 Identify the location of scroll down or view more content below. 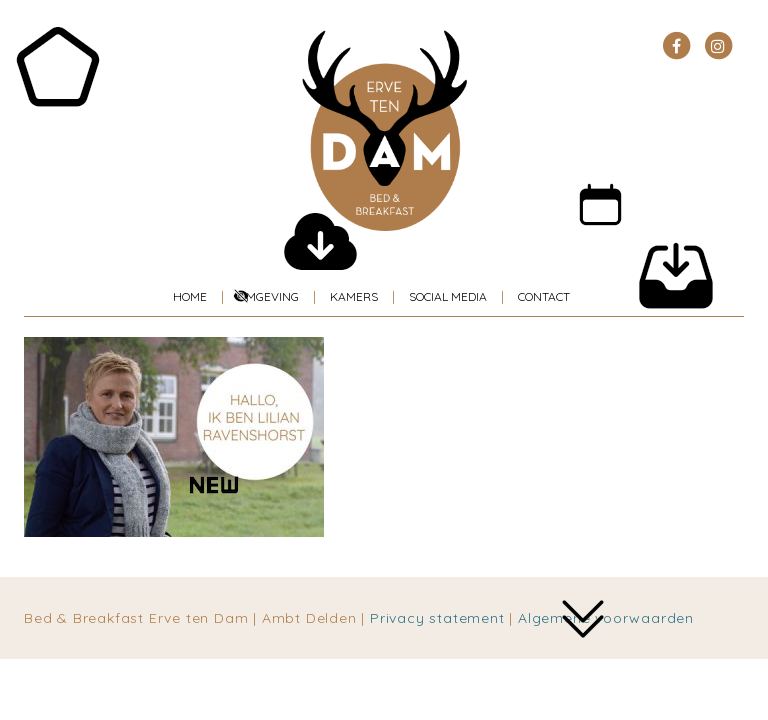
(583, 619).